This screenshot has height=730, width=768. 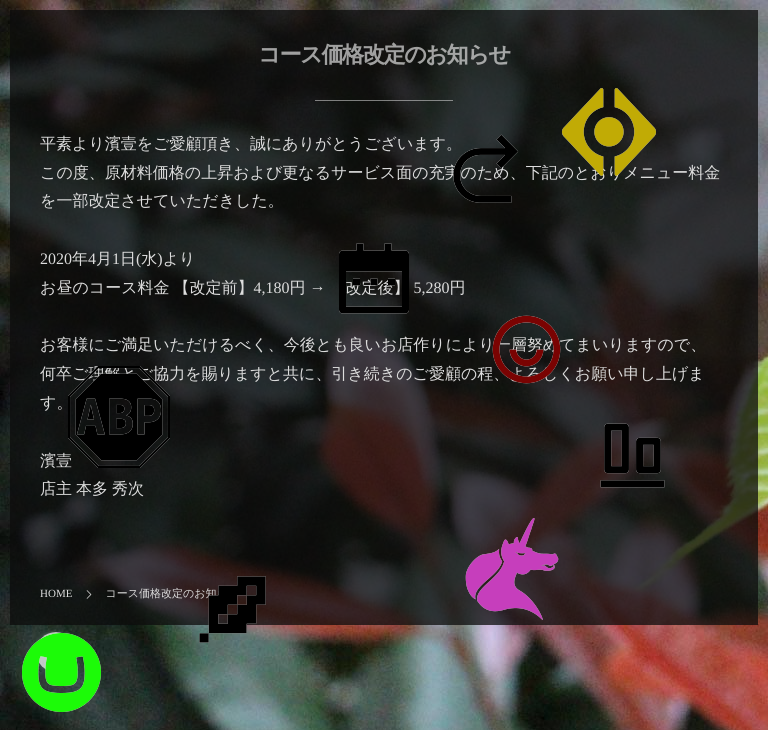 I want to click on org framework logo, so click(x=512, y=569).